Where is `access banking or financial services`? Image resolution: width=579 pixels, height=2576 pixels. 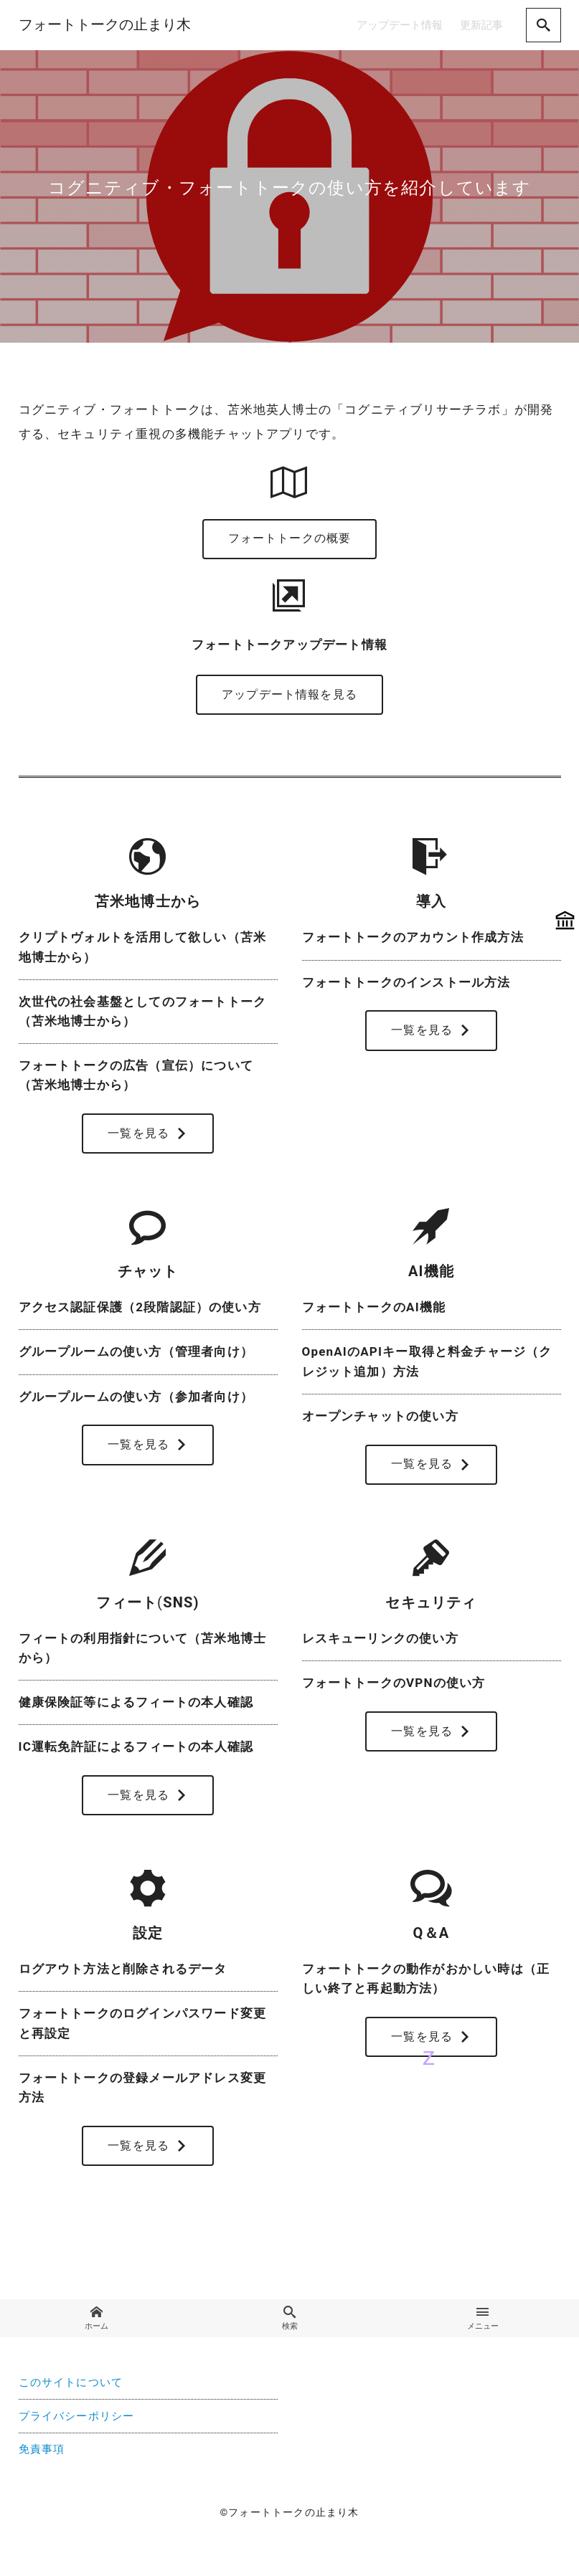 access banking or financial services is located at coordinates (565, 920).